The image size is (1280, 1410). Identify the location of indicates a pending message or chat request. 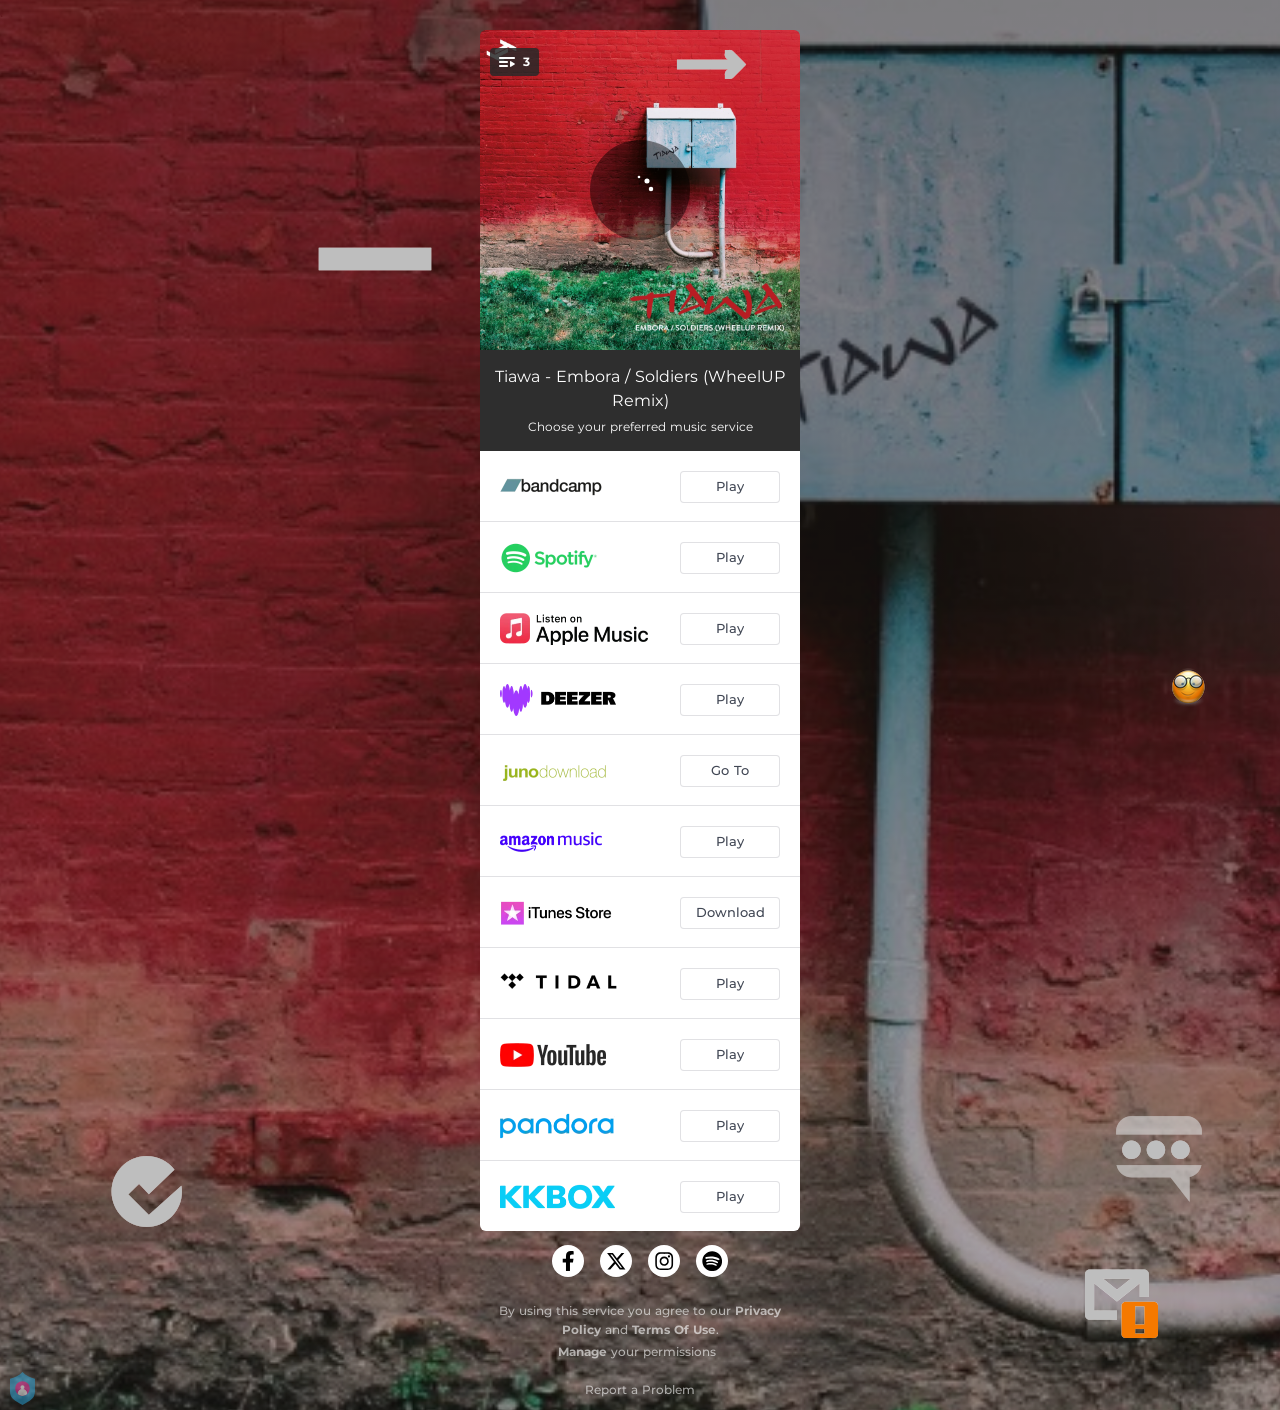
(1159, 1159).